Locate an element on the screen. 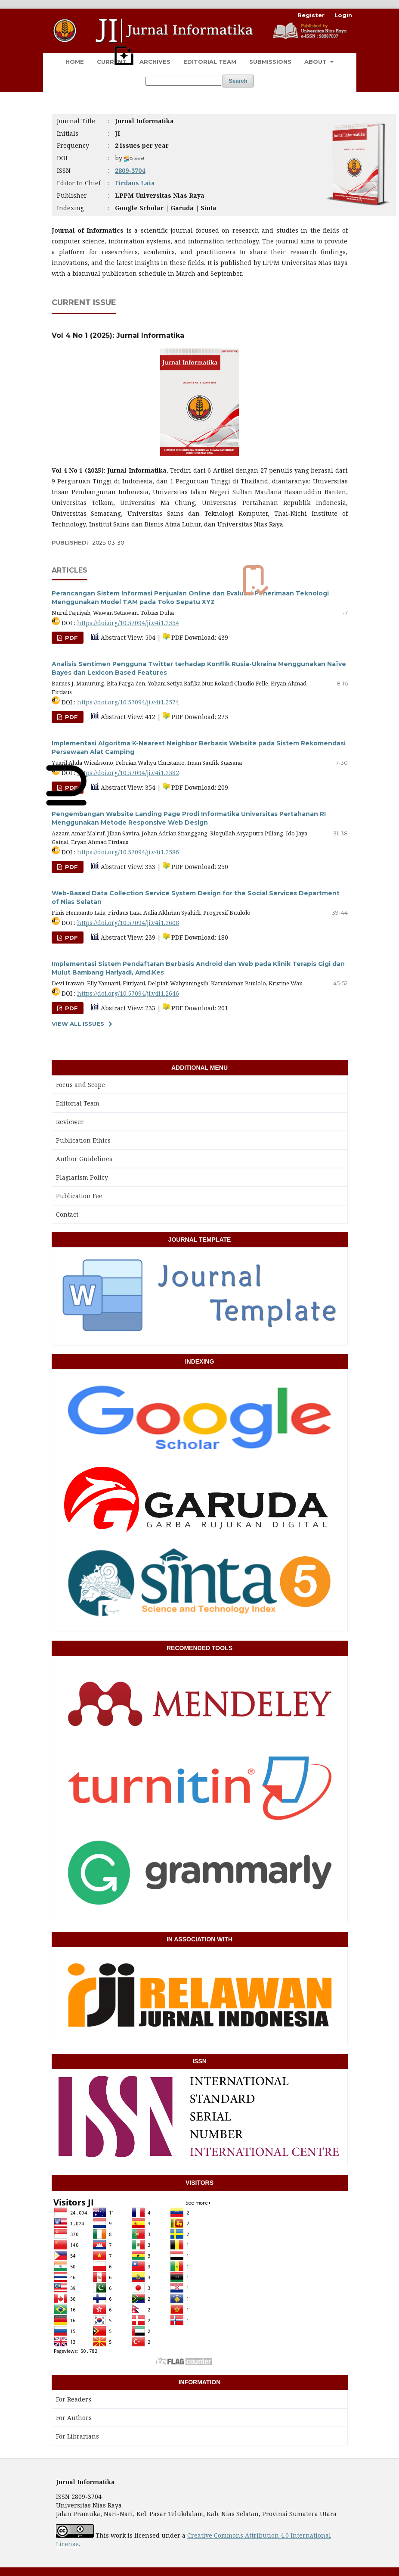  indicates a superset relationship in mathematical notation is located at coordinates (65, 786).